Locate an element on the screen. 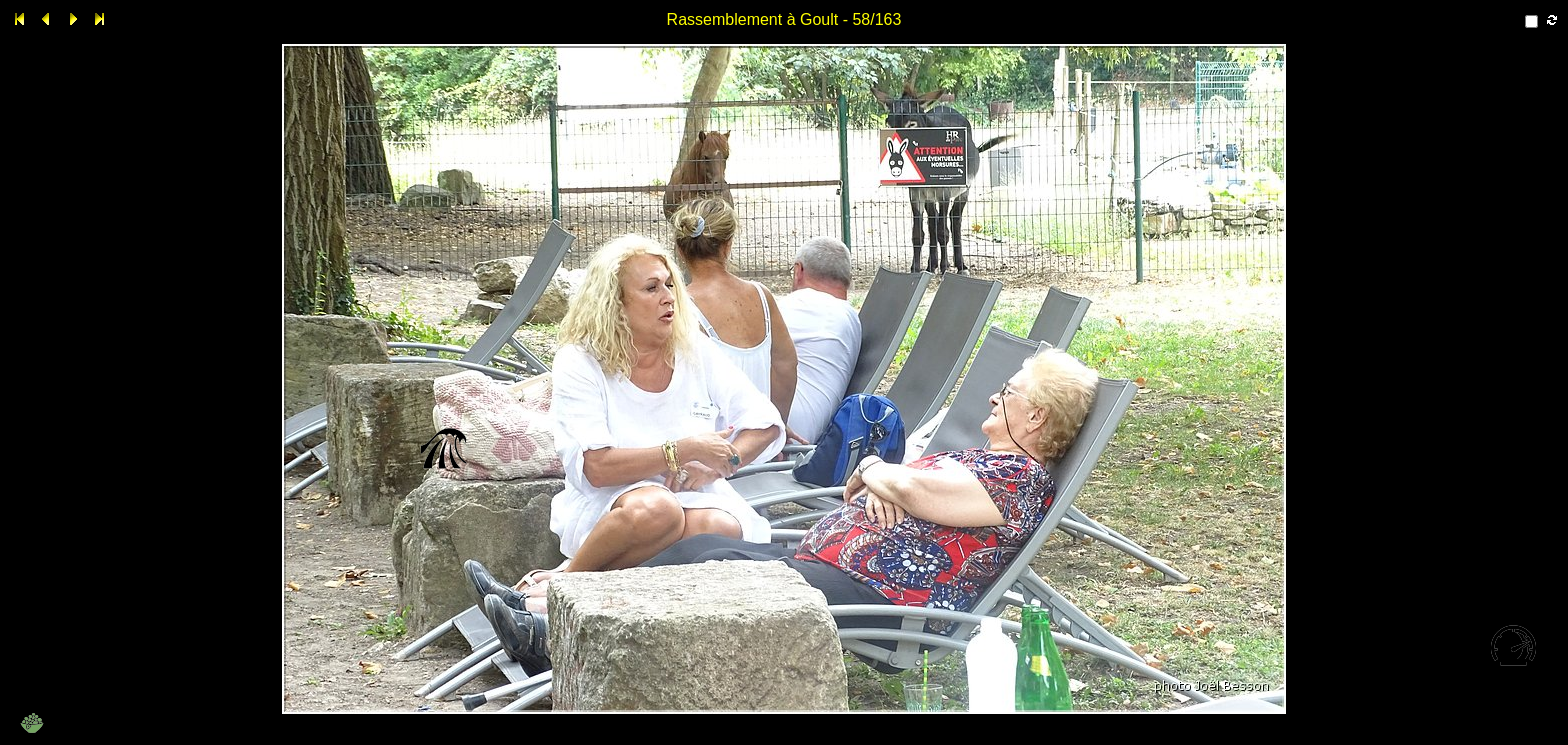 The height and width of the screenshot is (745, 1568). view fruit or berry recipes is located at coordinates (32, 723).